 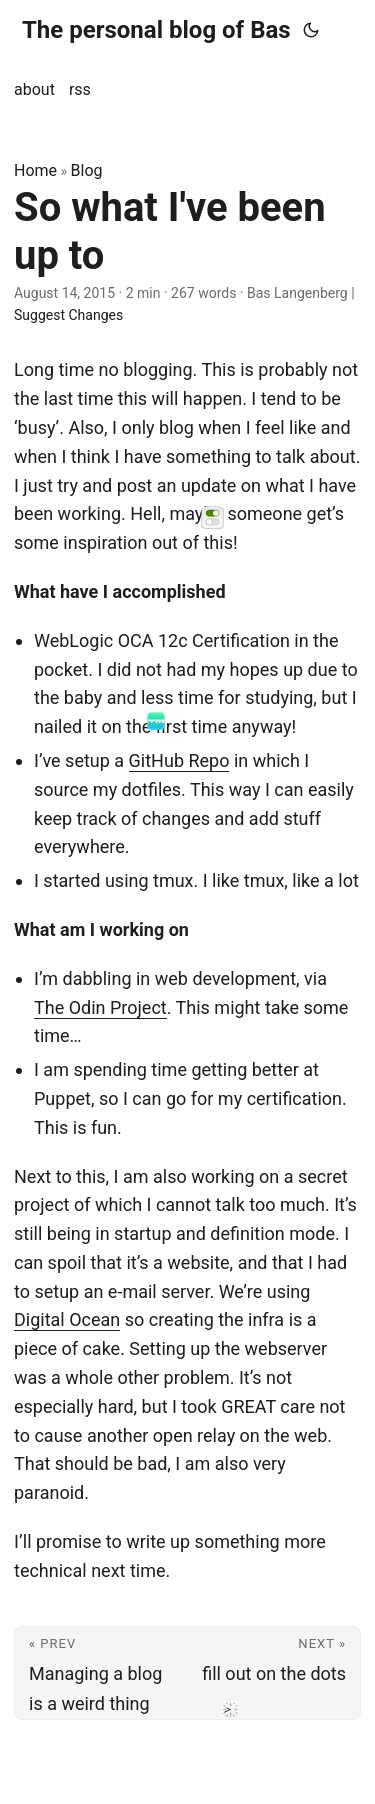 What do you see at coordinates (156, 721) in the screenshot?
I see `launch trackmania racing game` at bounding box center [156, 721].